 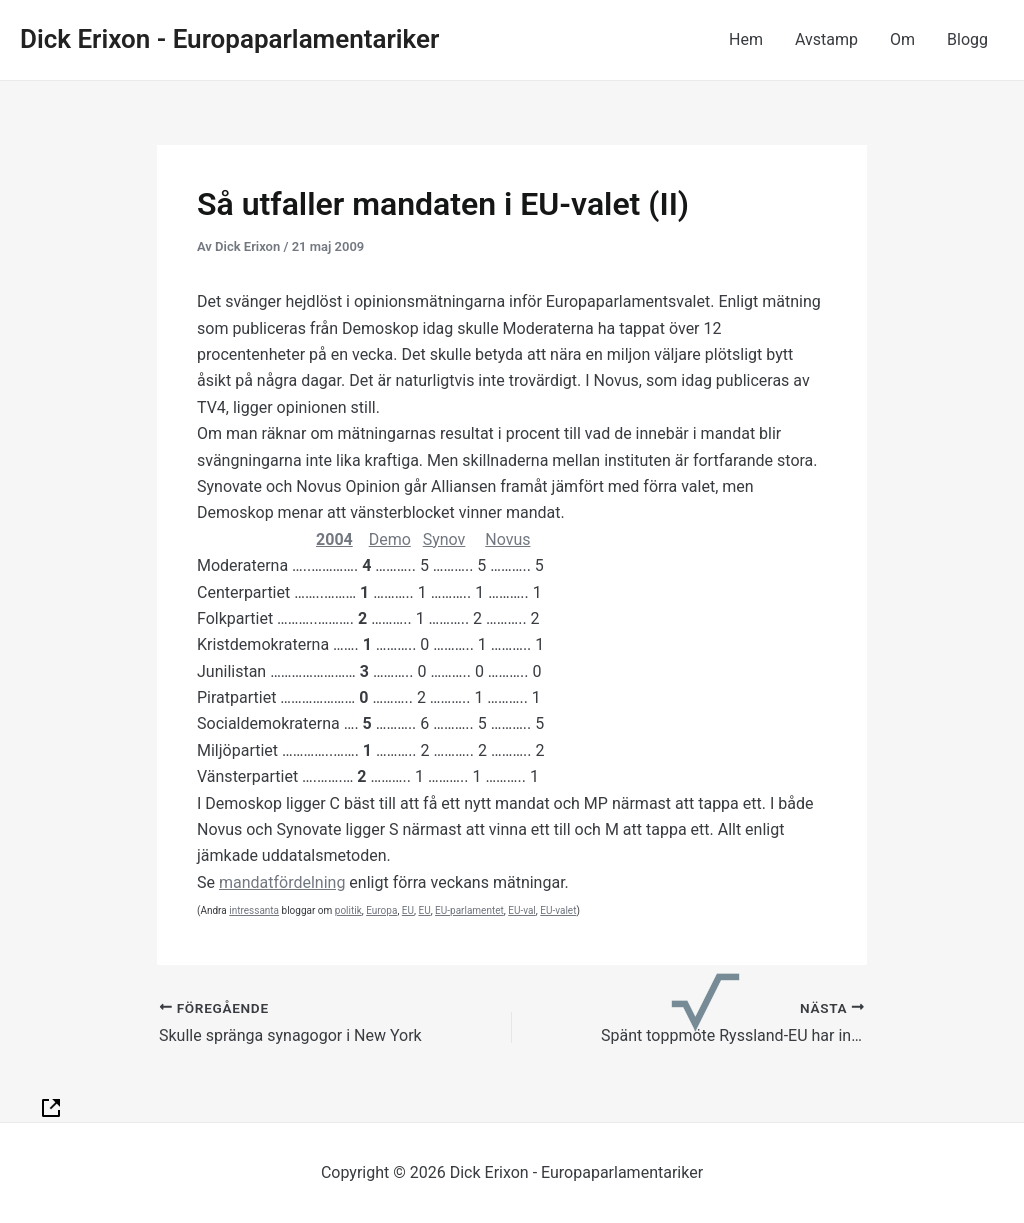 I want to click on open link in a new window or tab, so click(x=51, y=1108).